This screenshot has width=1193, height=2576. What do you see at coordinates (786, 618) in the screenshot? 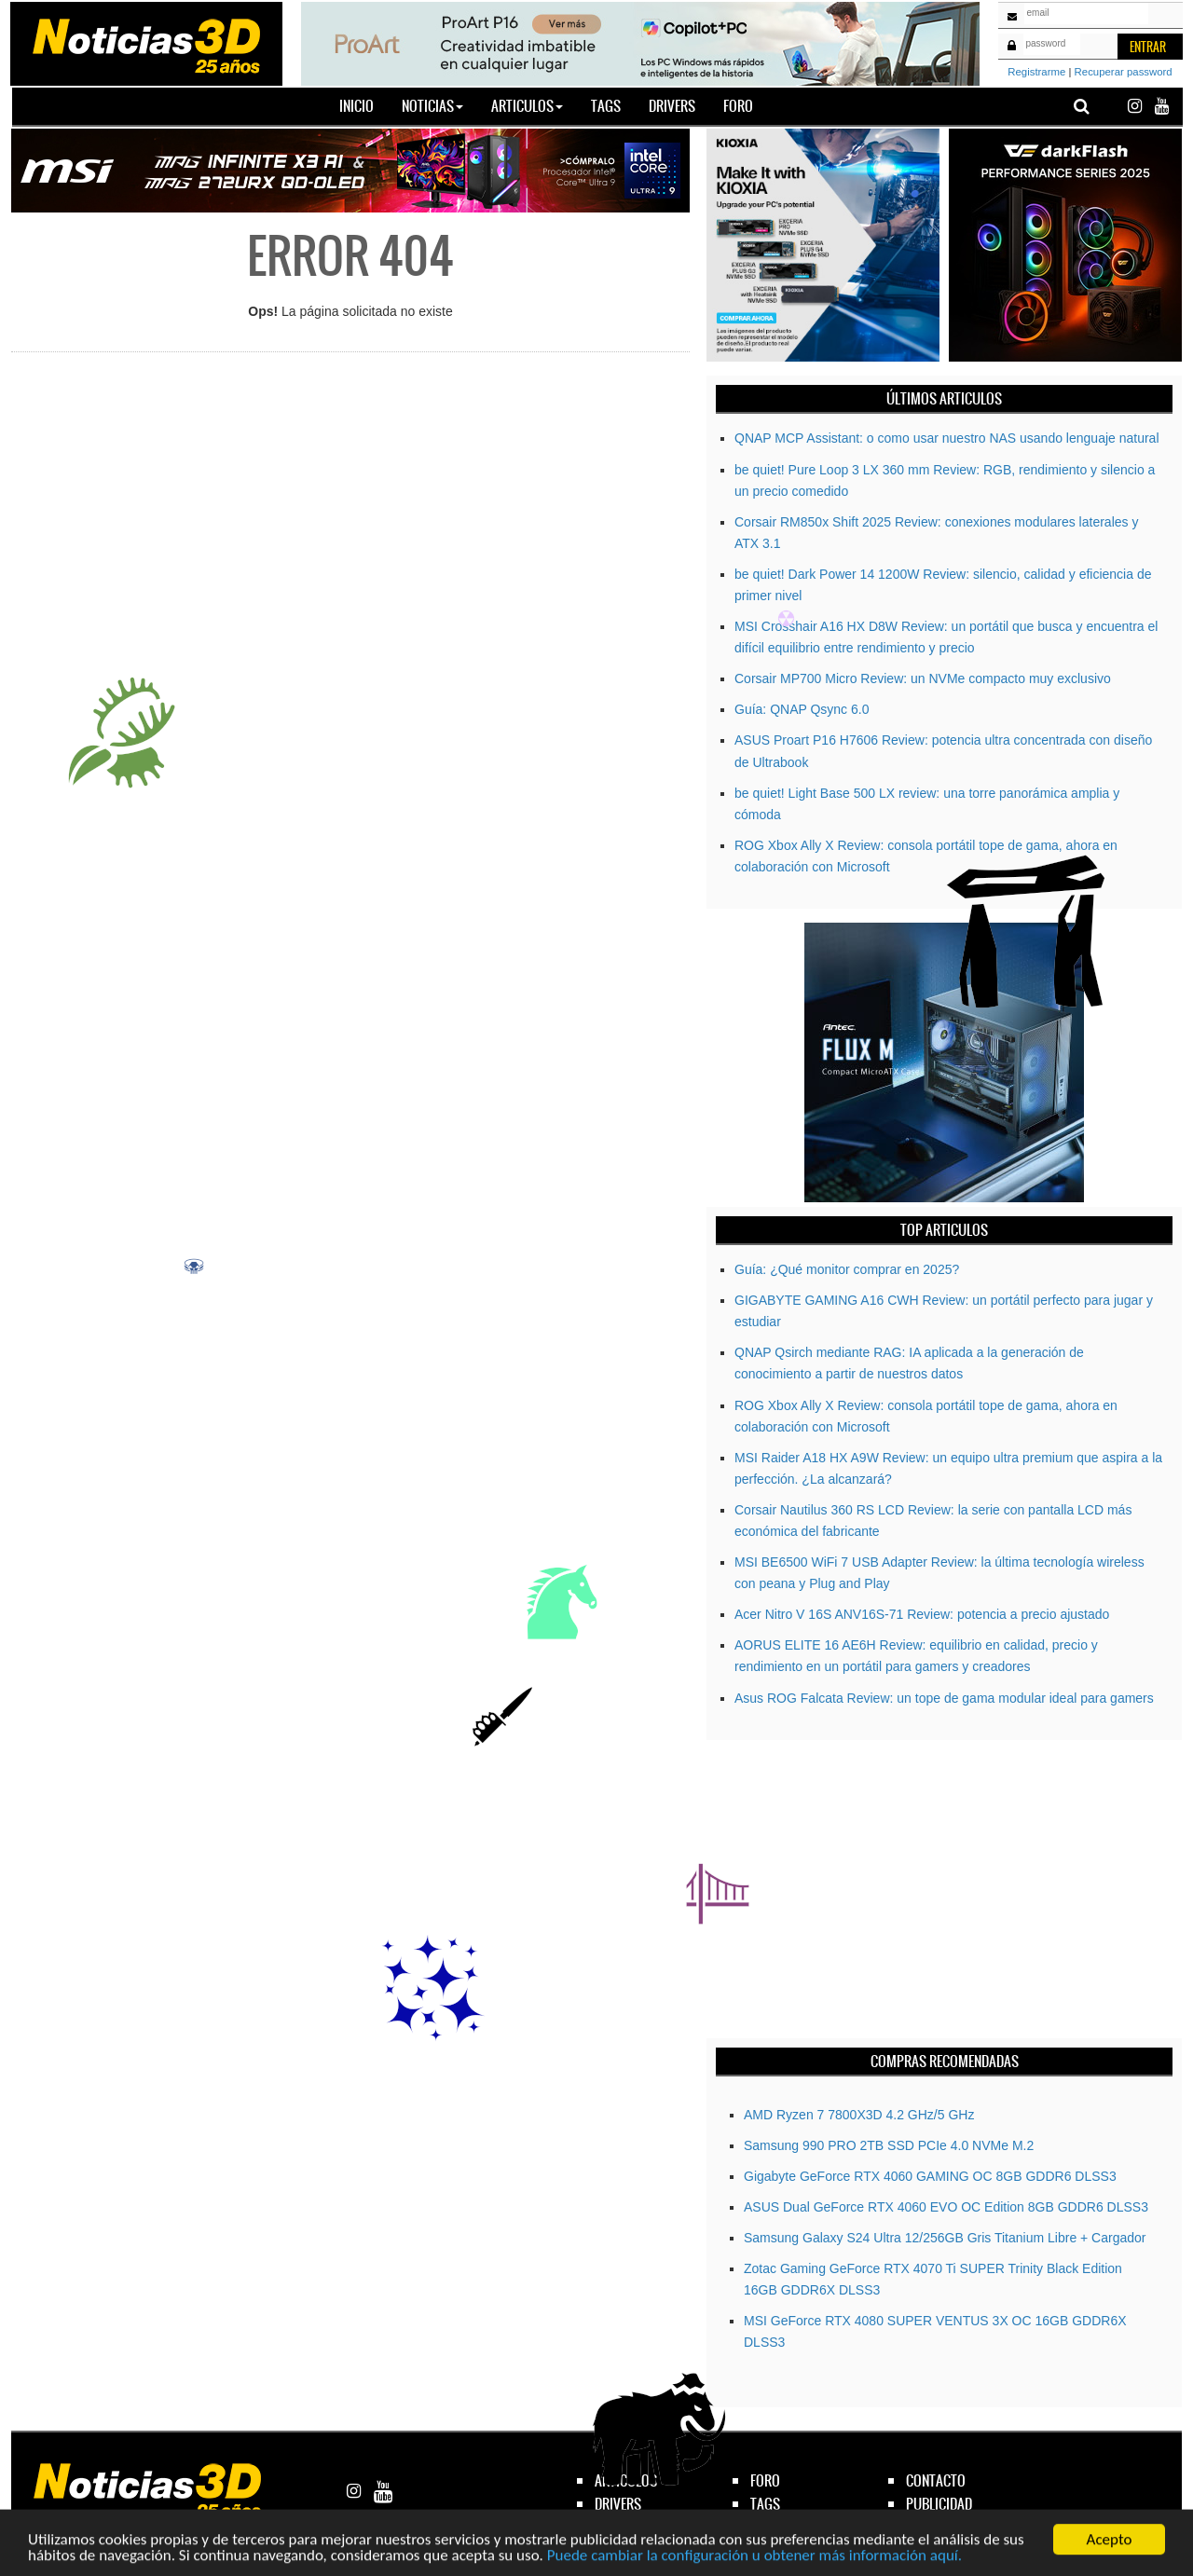
I see `indicates a fallout shelter location` at bounding box center [786, 618].